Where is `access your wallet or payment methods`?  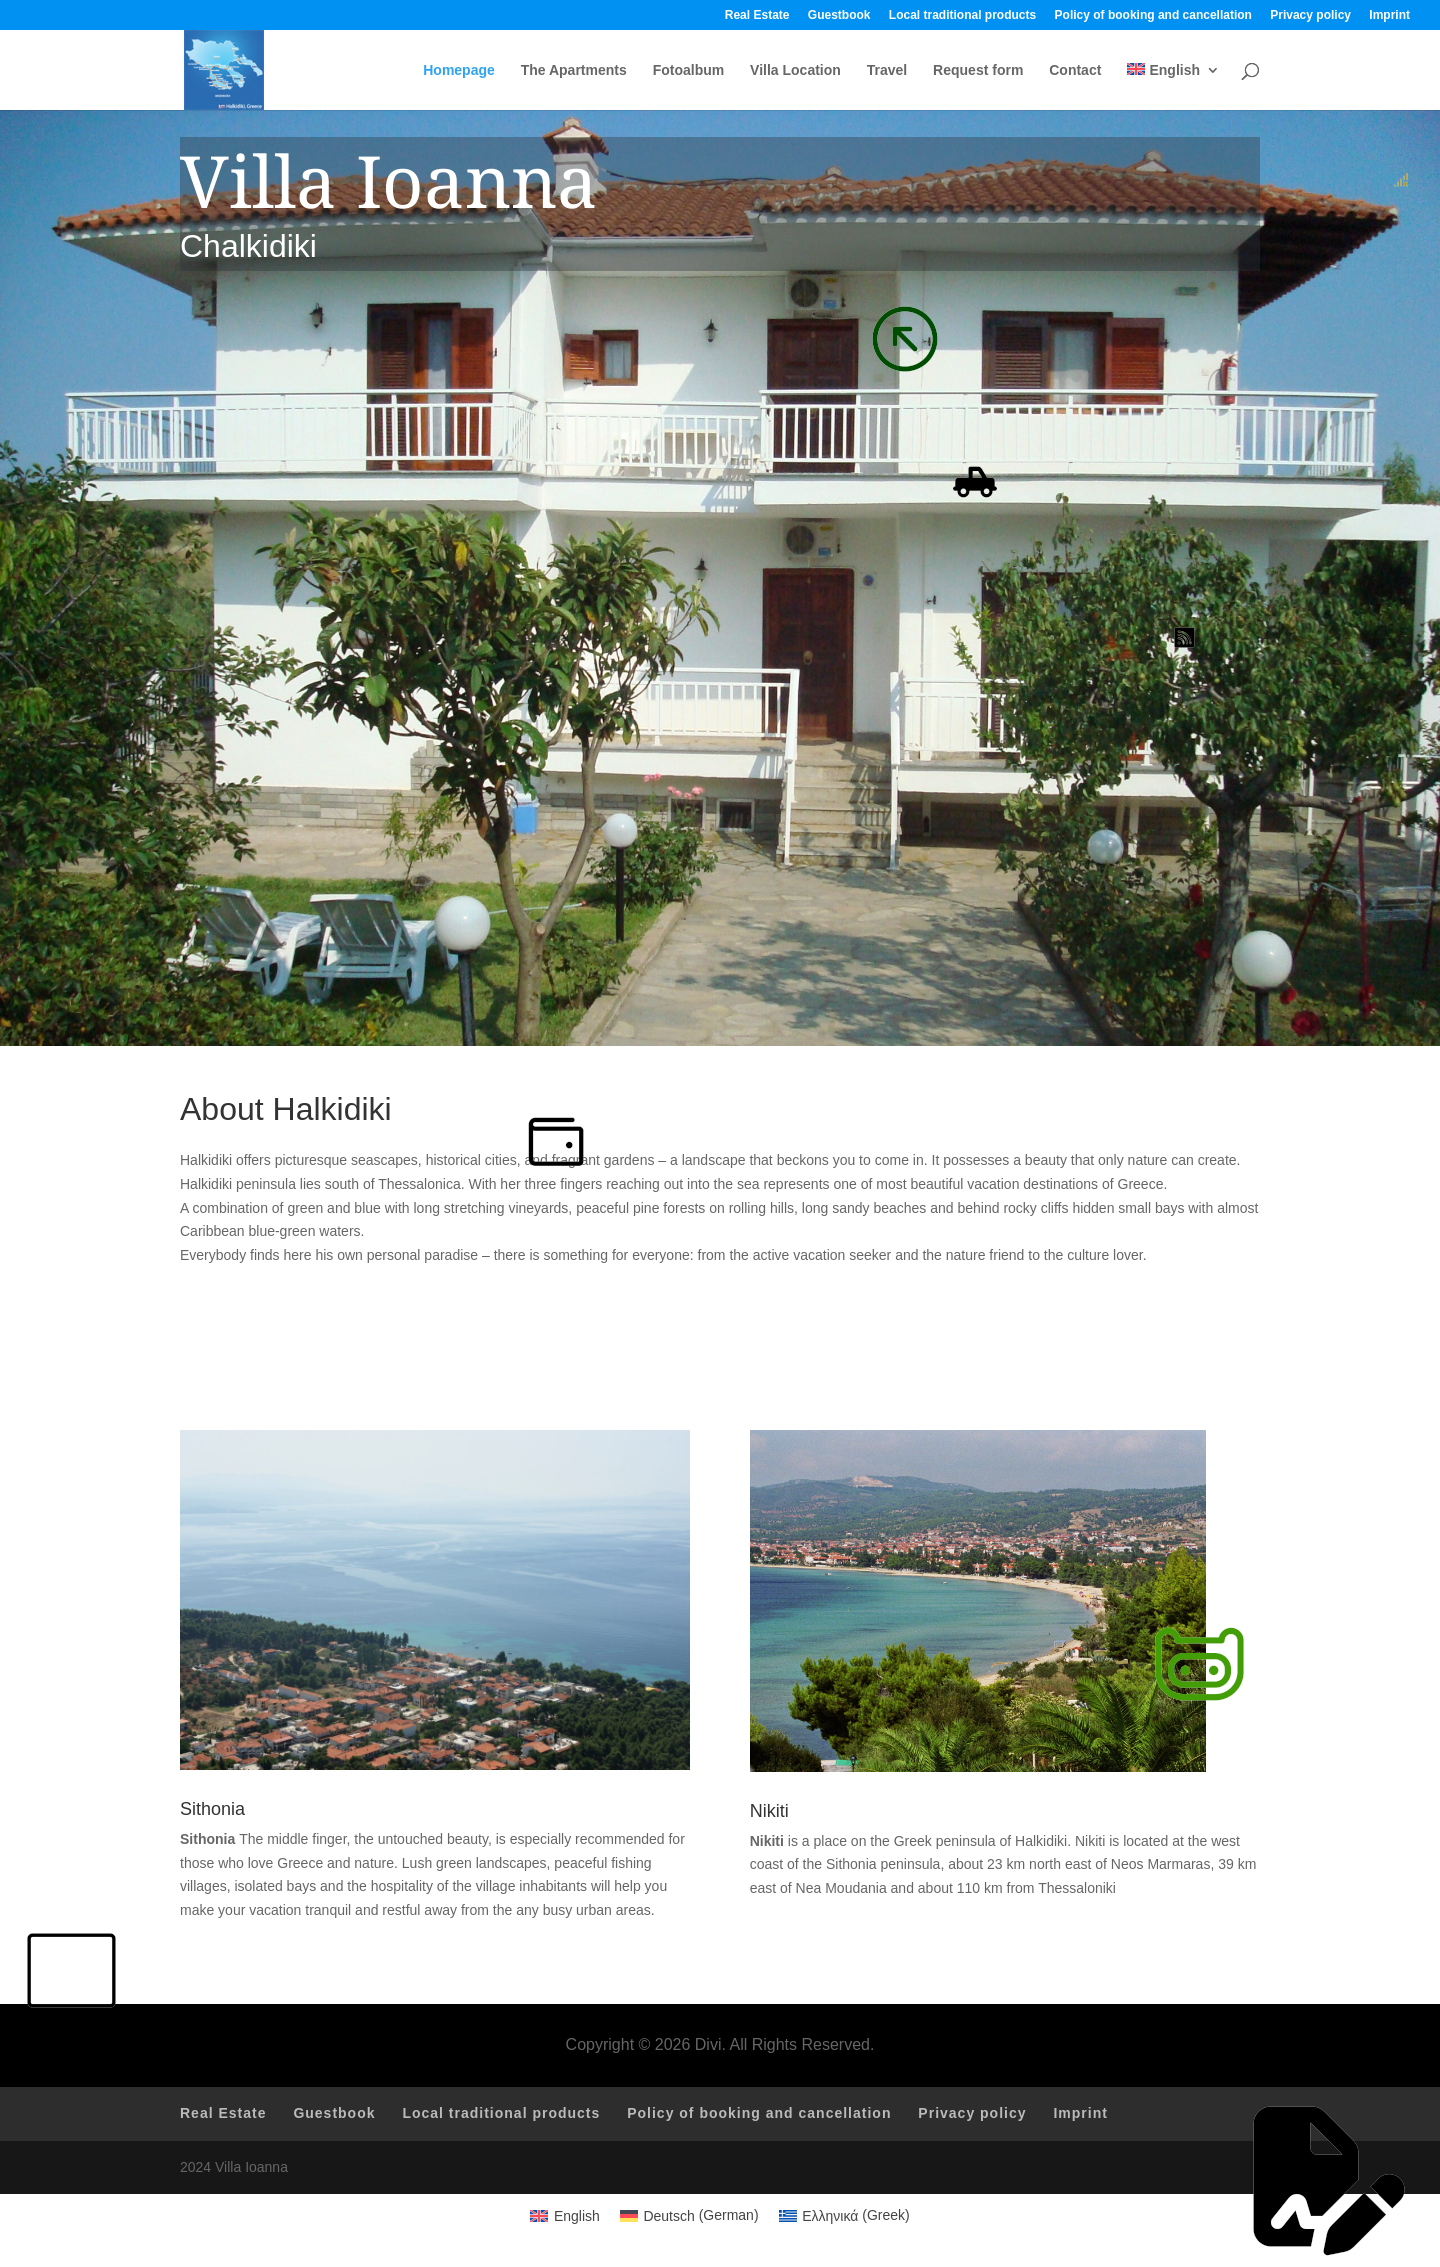
access your wallet or payment methods is located at coordinates (555, 1144).